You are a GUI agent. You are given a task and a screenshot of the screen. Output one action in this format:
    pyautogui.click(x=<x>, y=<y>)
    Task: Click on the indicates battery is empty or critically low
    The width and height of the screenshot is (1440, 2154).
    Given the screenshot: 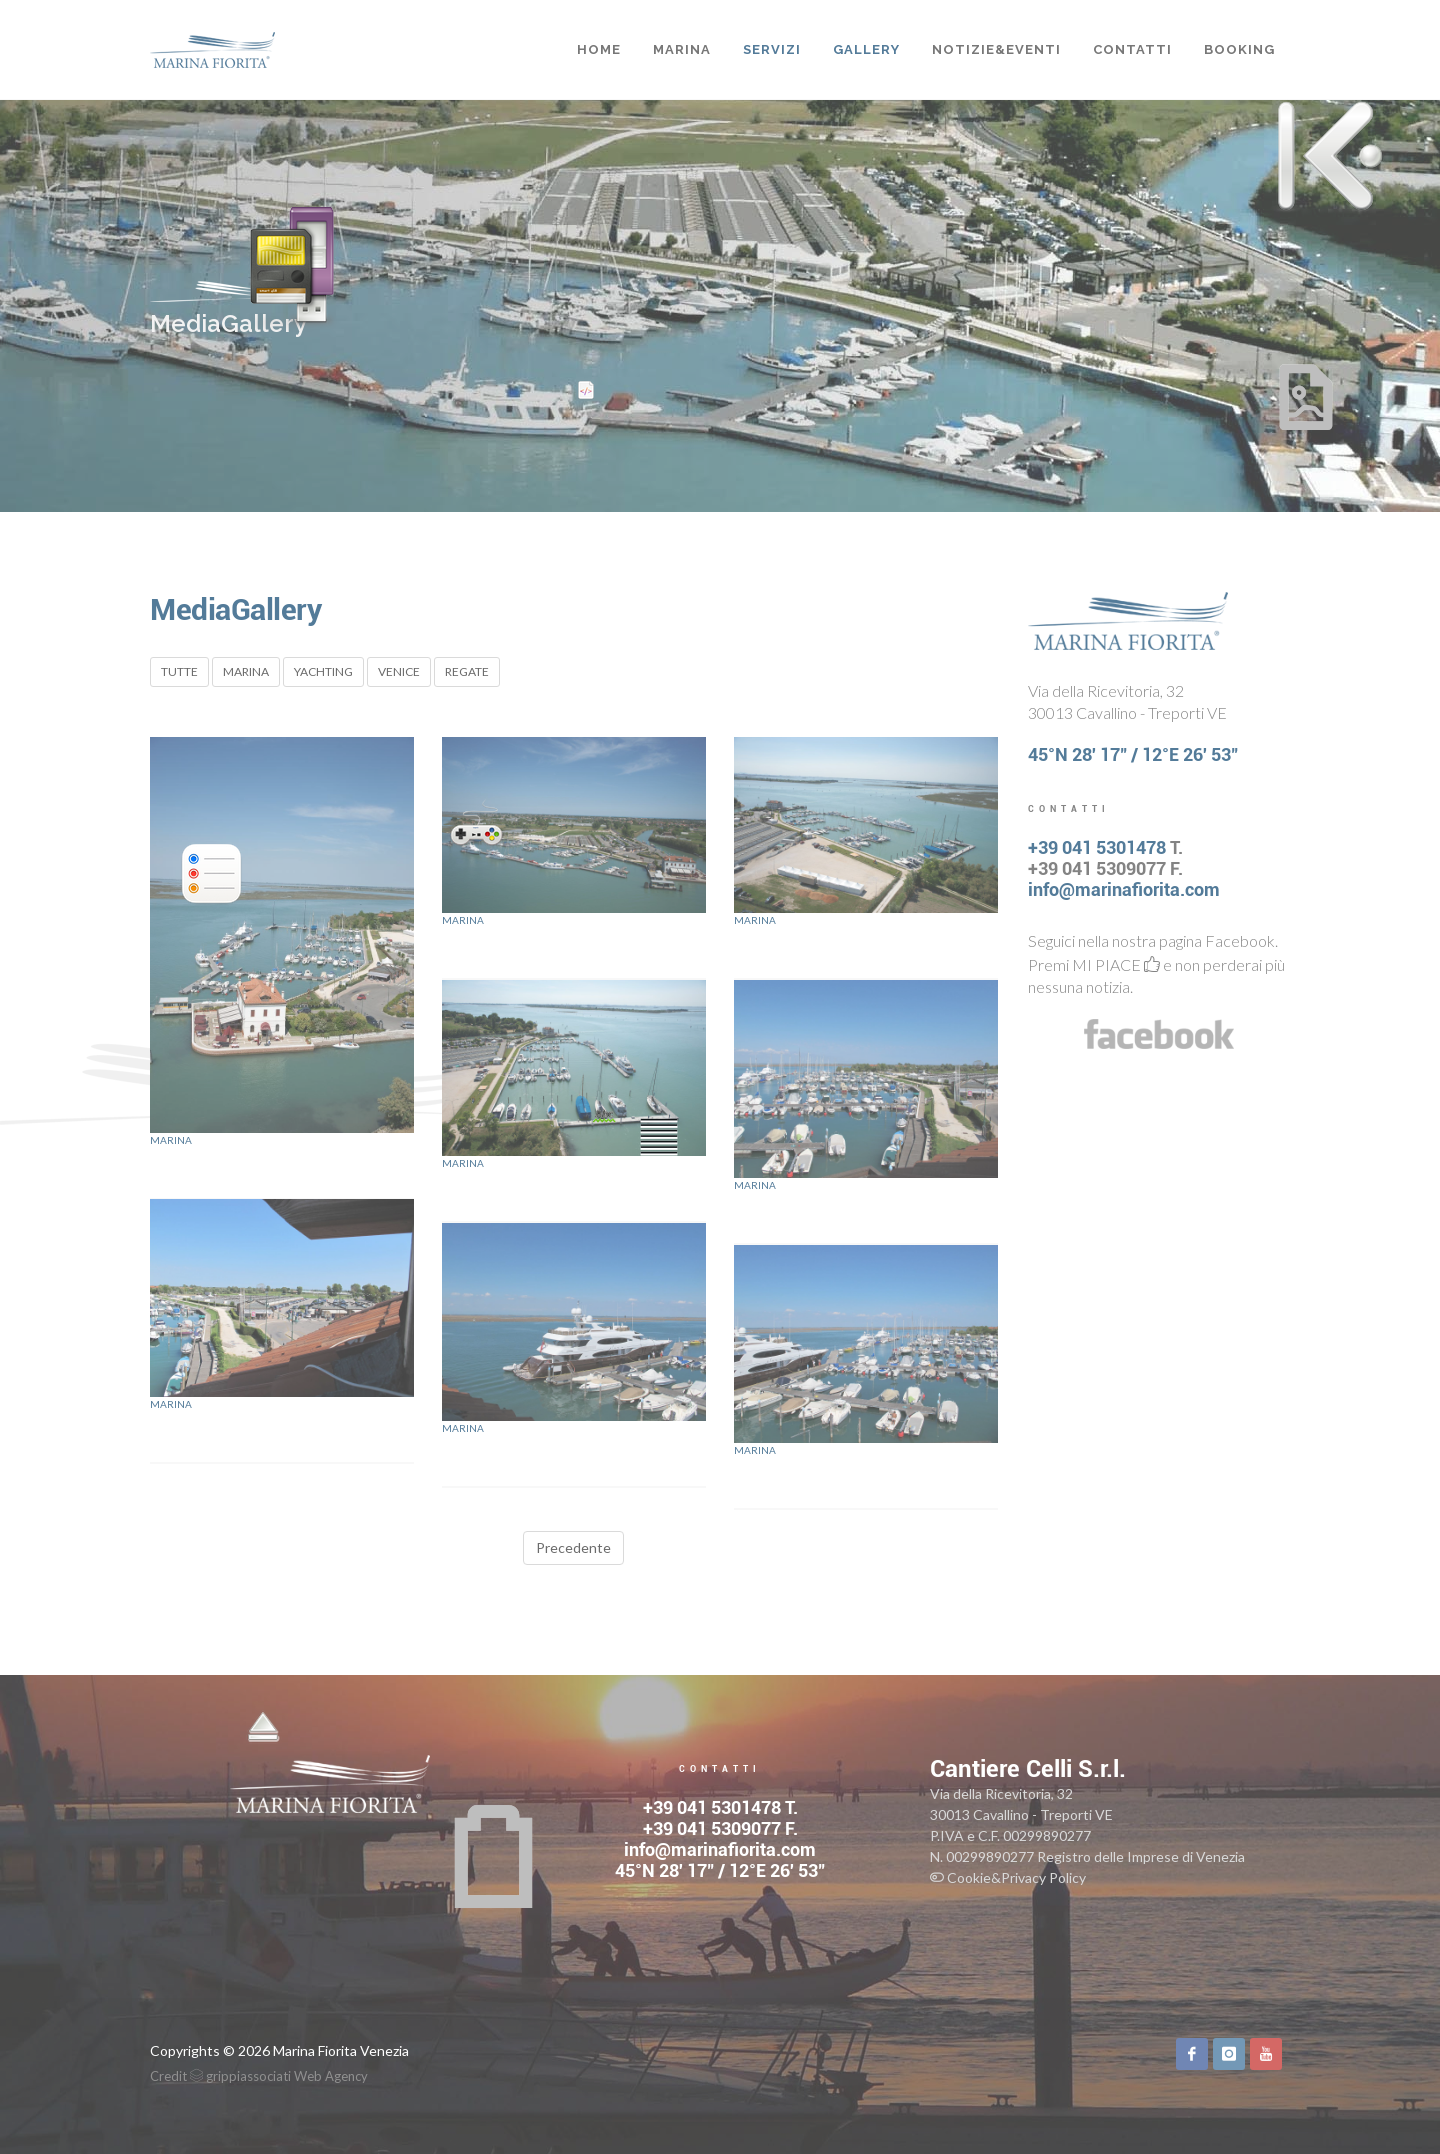 What is the action you would take?
    pyautogui.click(x=493, y=1856)
    